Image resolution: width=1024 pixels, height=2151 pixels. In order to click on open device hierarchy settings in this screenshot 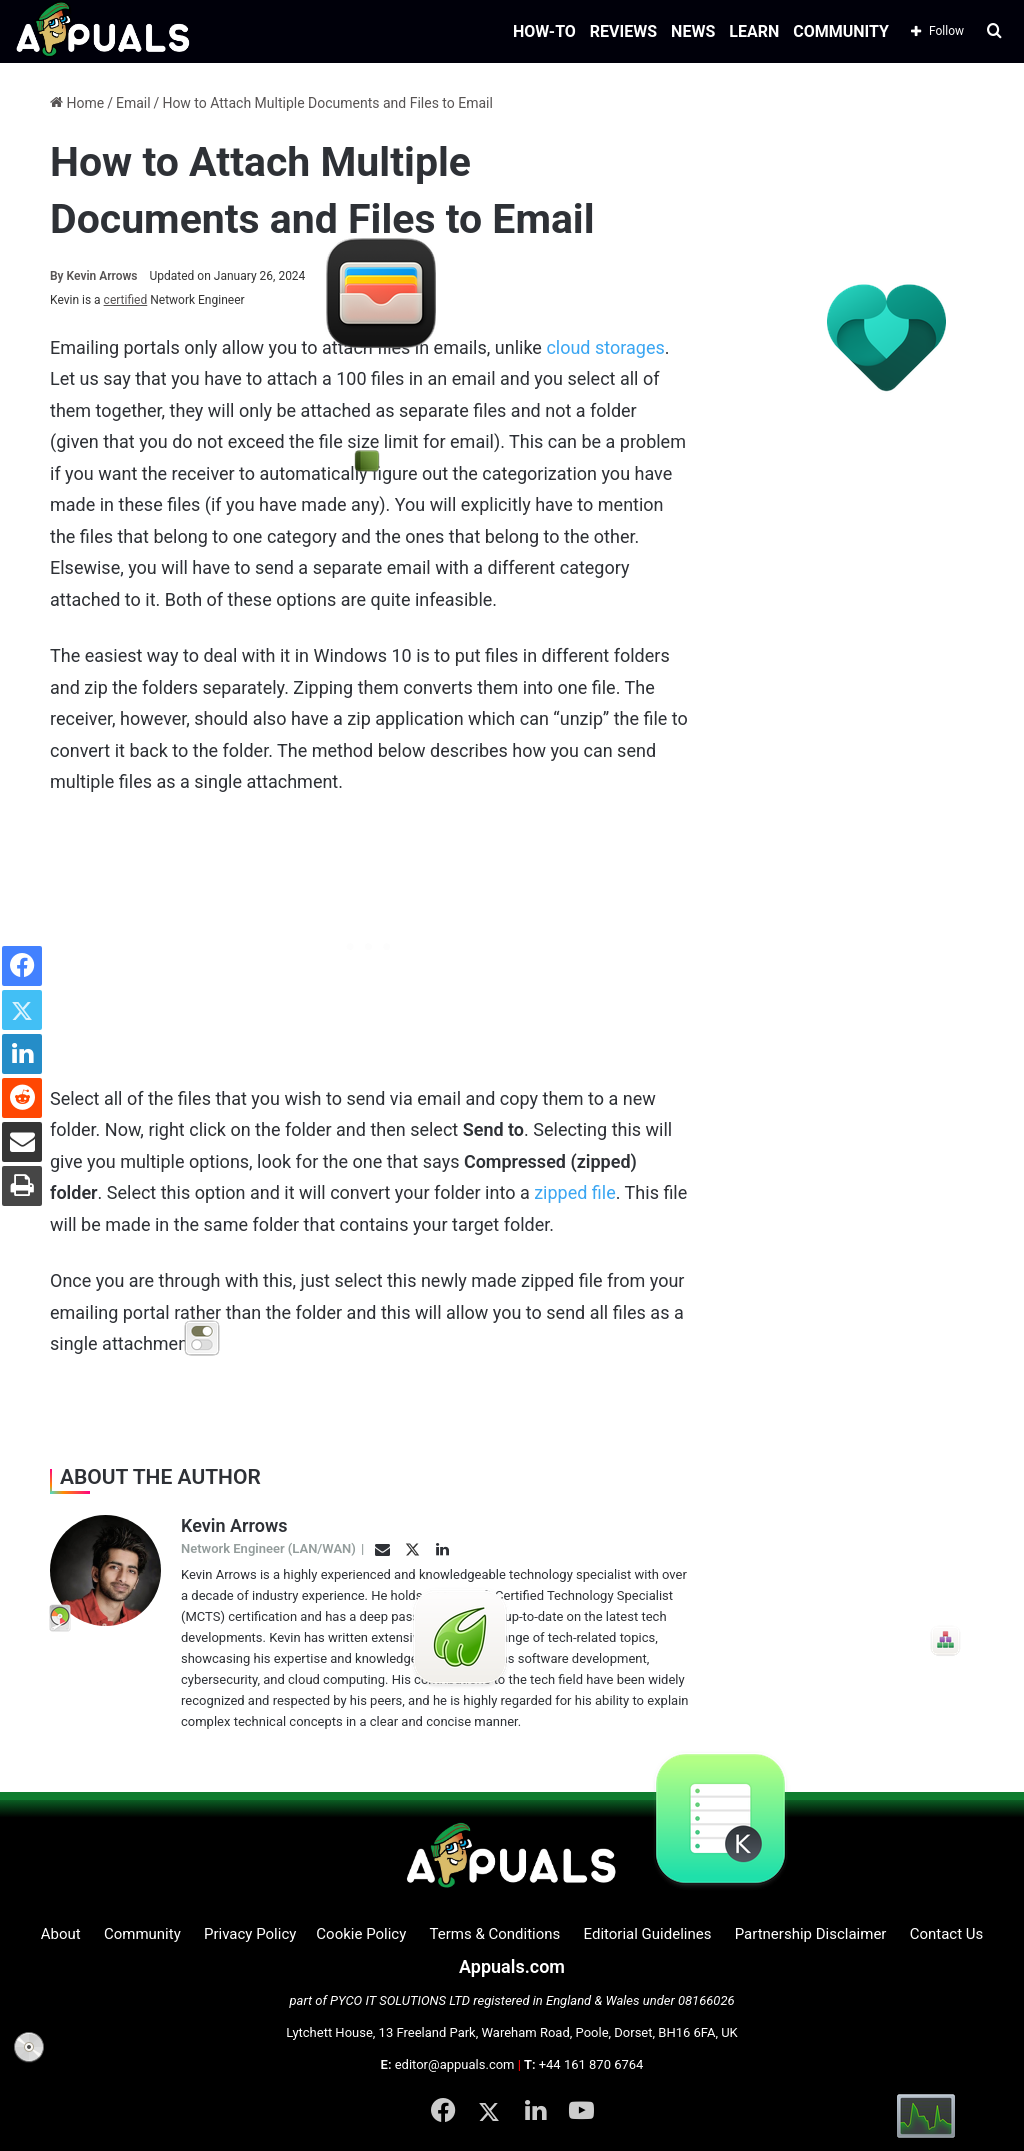, I will do `click(945, 1640)`.